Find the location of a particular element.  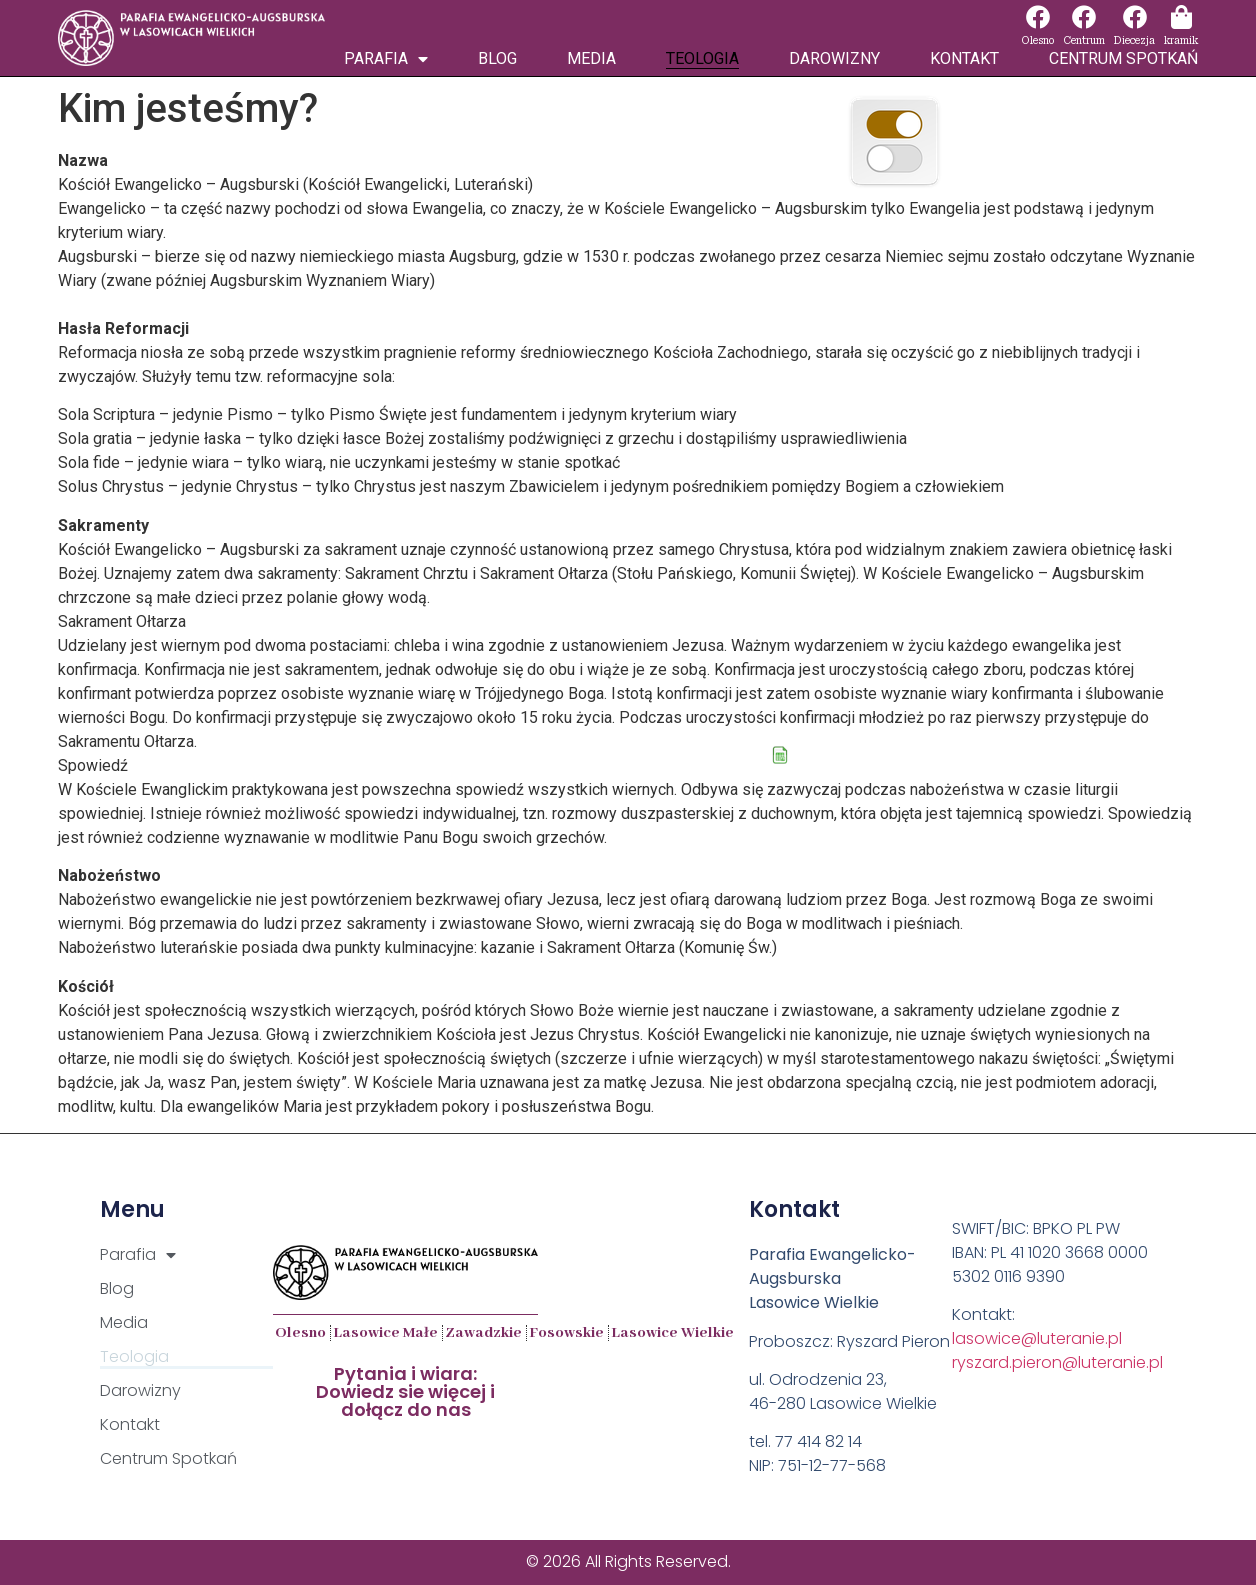

open gnome tweaks application is located at coordinates (894, 141).